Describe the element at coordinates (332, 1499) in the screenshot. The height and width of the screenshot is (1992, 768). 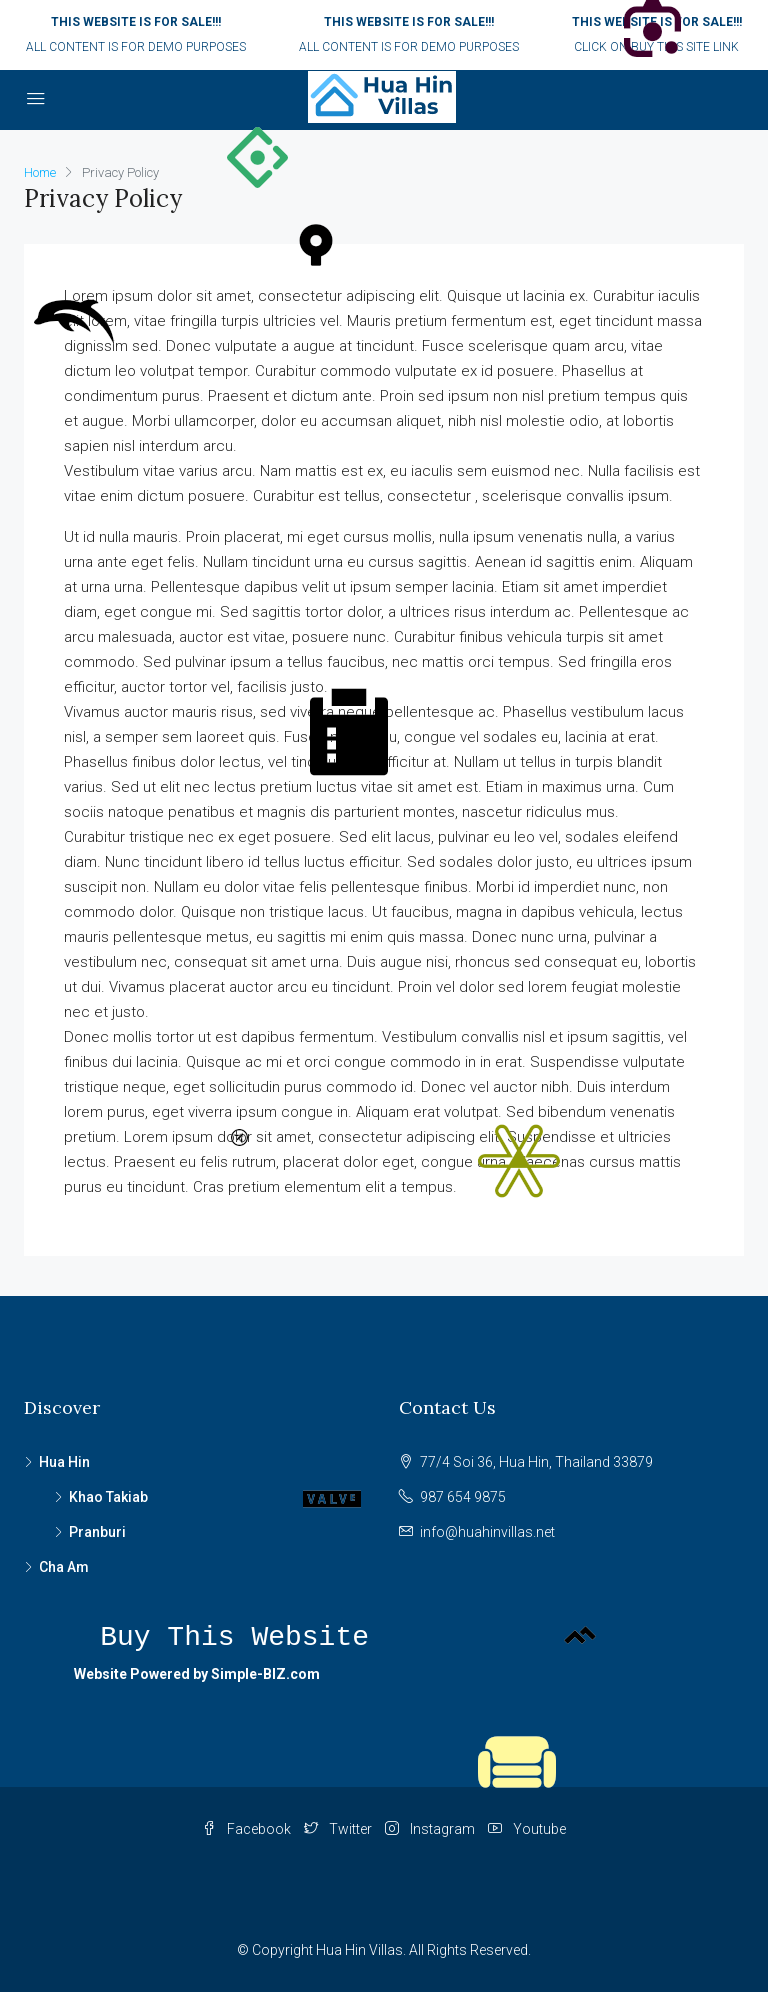
I see `valve corporation logo` at that location.